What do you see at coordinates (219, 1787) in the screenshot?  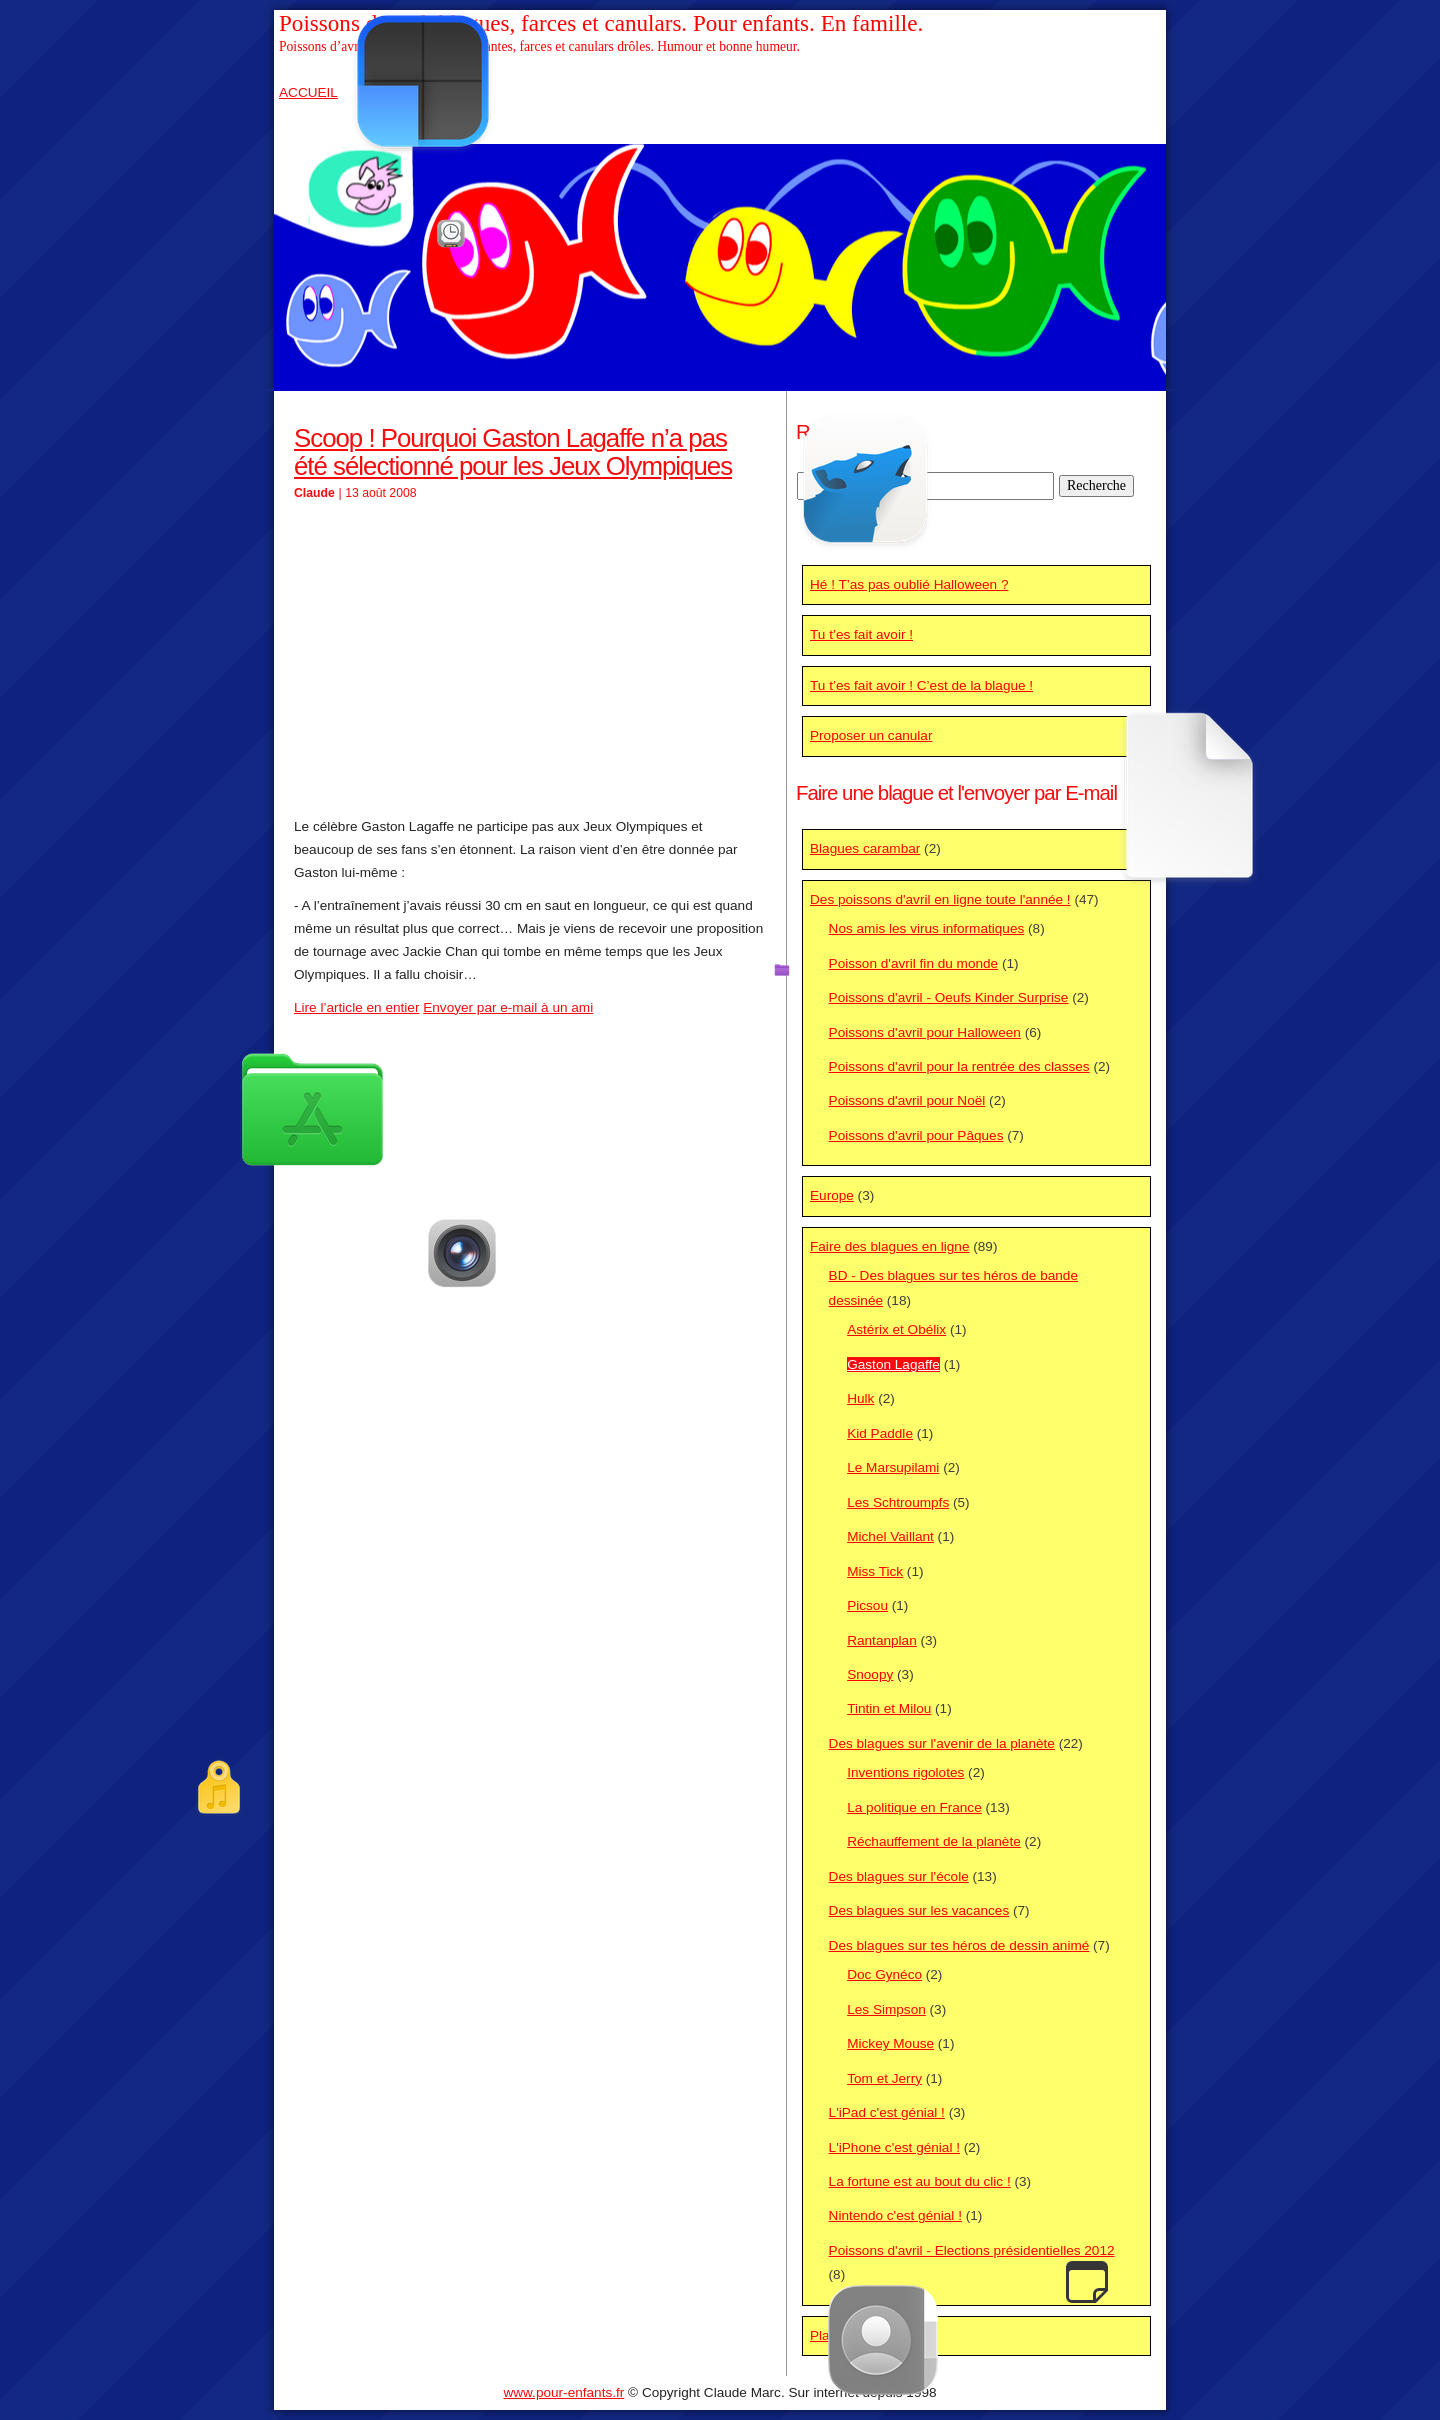 I see `open EarTag music metadata editor` at bounding box center [219, 1787].